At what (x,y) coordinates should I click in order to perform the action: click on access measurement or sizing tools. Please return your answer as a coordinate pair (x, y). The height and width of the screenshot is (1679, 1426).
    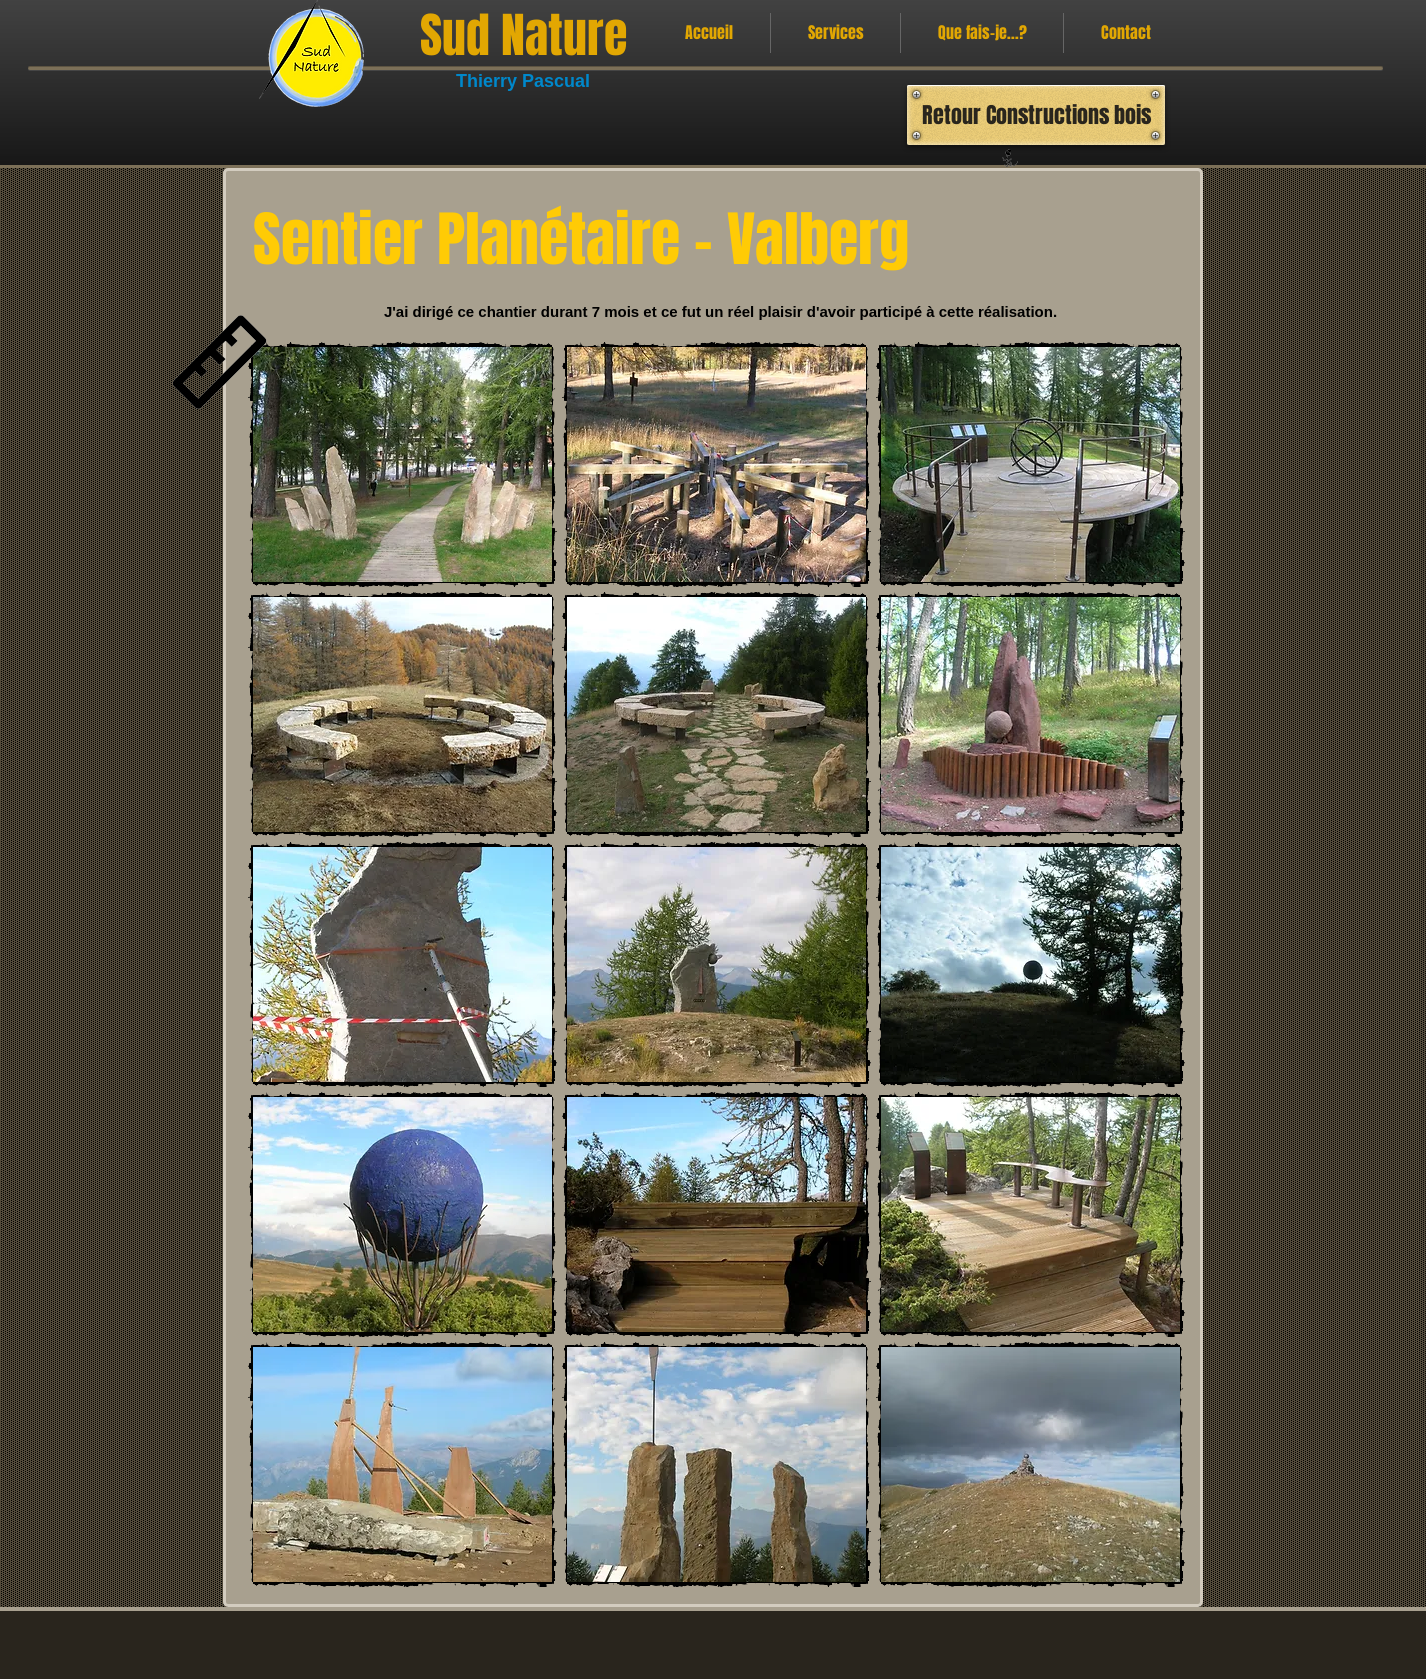
    Looking at the image, I should click on (219, 359).